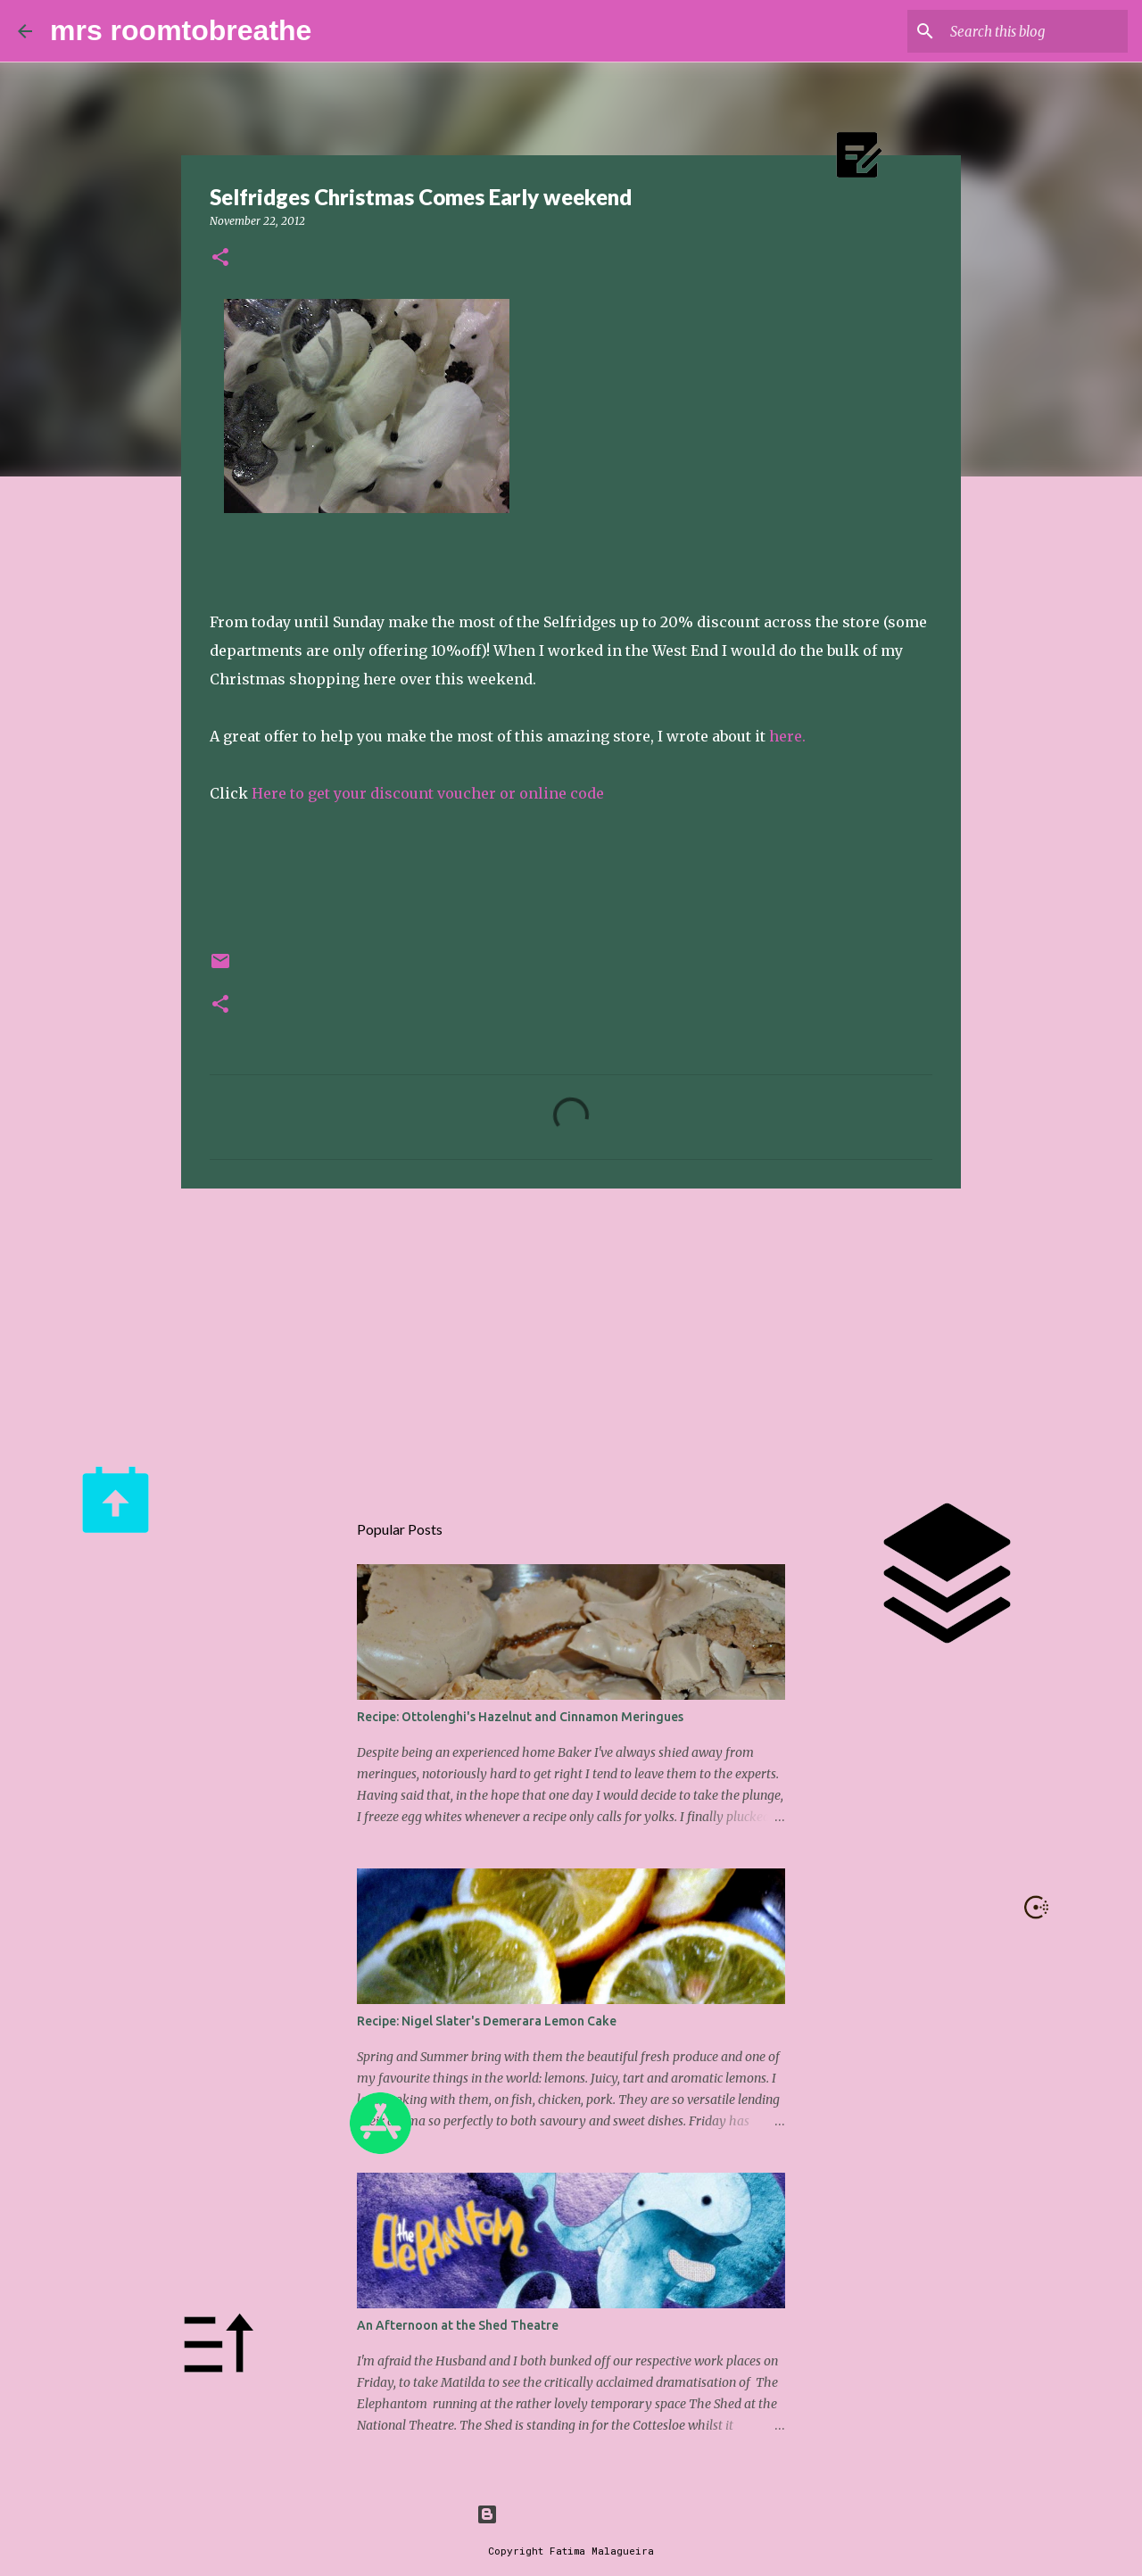 The width and height of the screenshot is (1142, 2576). What do you see at coordinates (215, 2344) in the screenshot?
I see `sort items in ascending order` at bounding box center [215, 2344].